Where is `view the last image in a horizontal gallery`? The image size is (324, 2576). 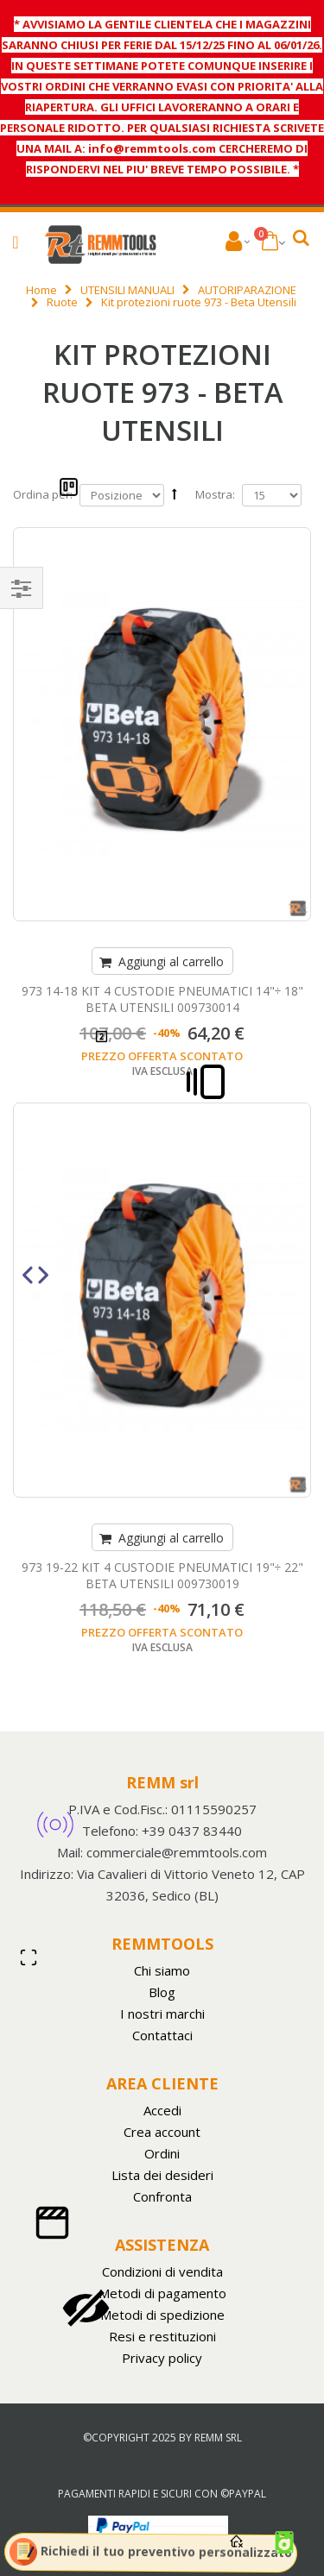
view the last image in a horizontal gallery is located at coordinates (206, 1082).